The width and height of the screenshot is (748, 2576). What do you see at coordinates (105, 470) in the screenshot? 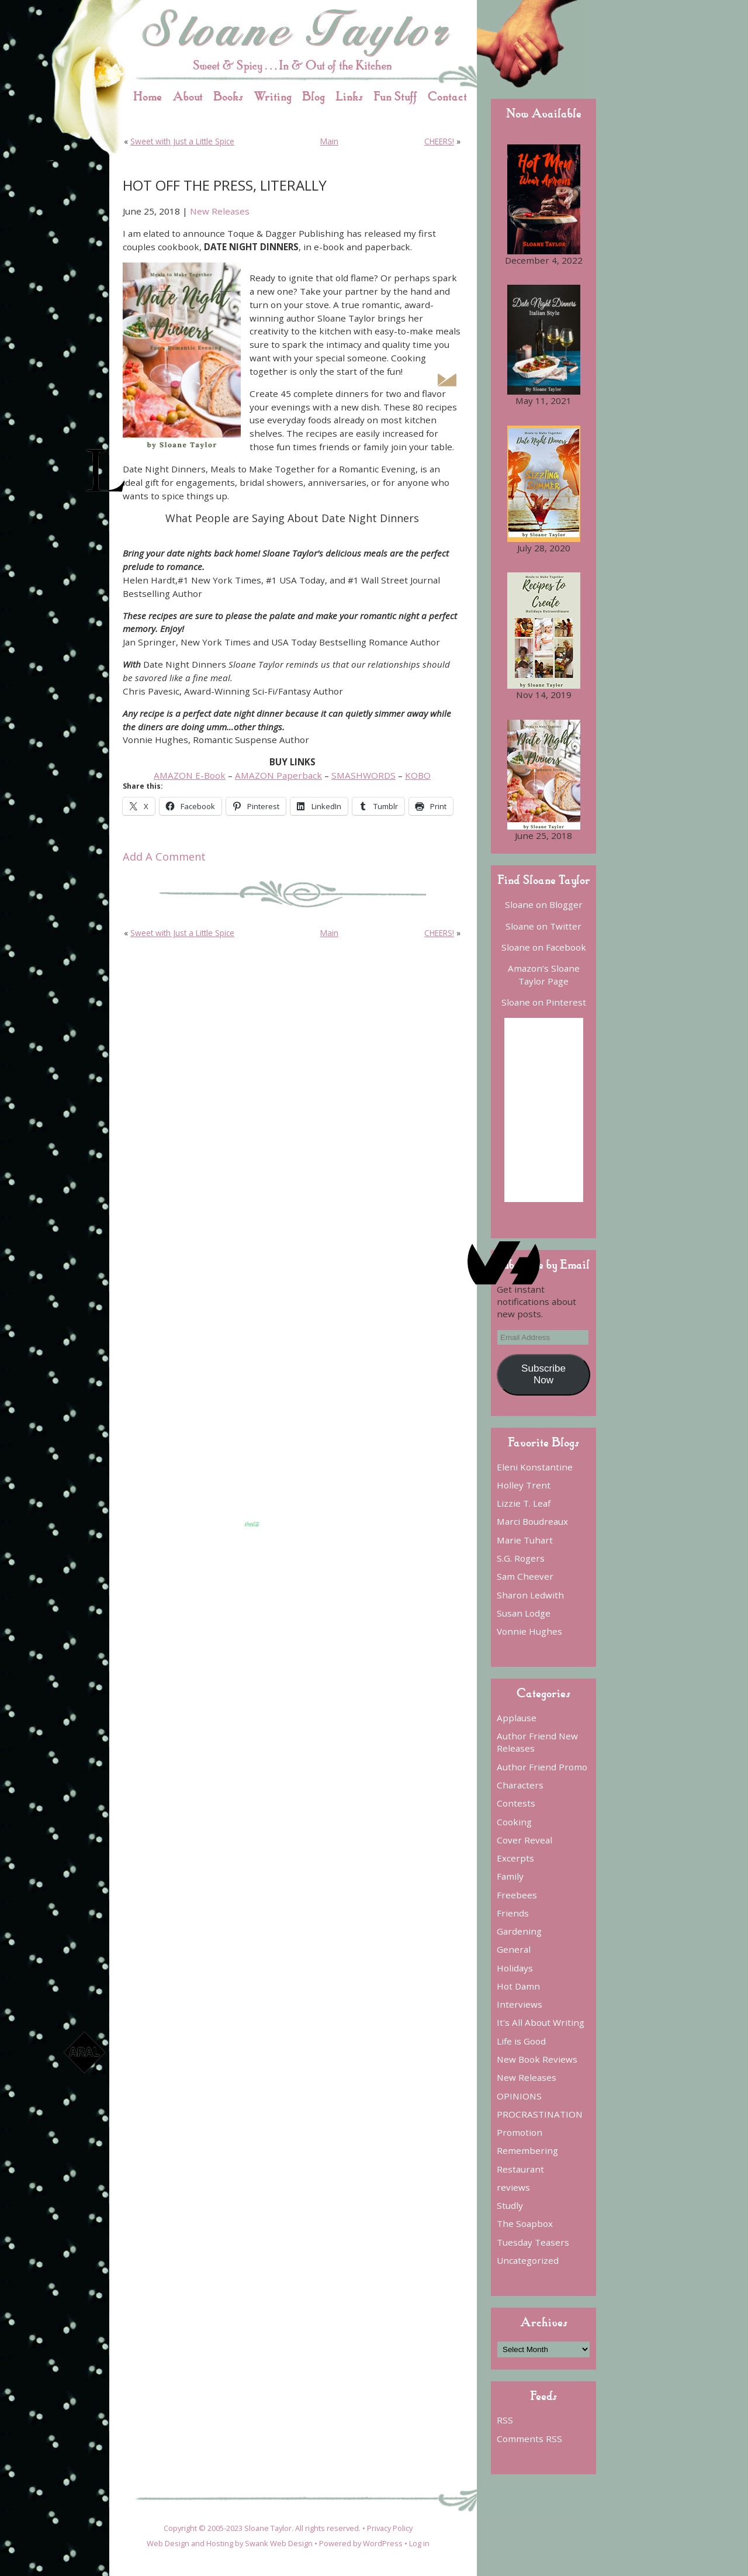
I see `lerna monorepo tool branding` at bounding box center [105, 470].